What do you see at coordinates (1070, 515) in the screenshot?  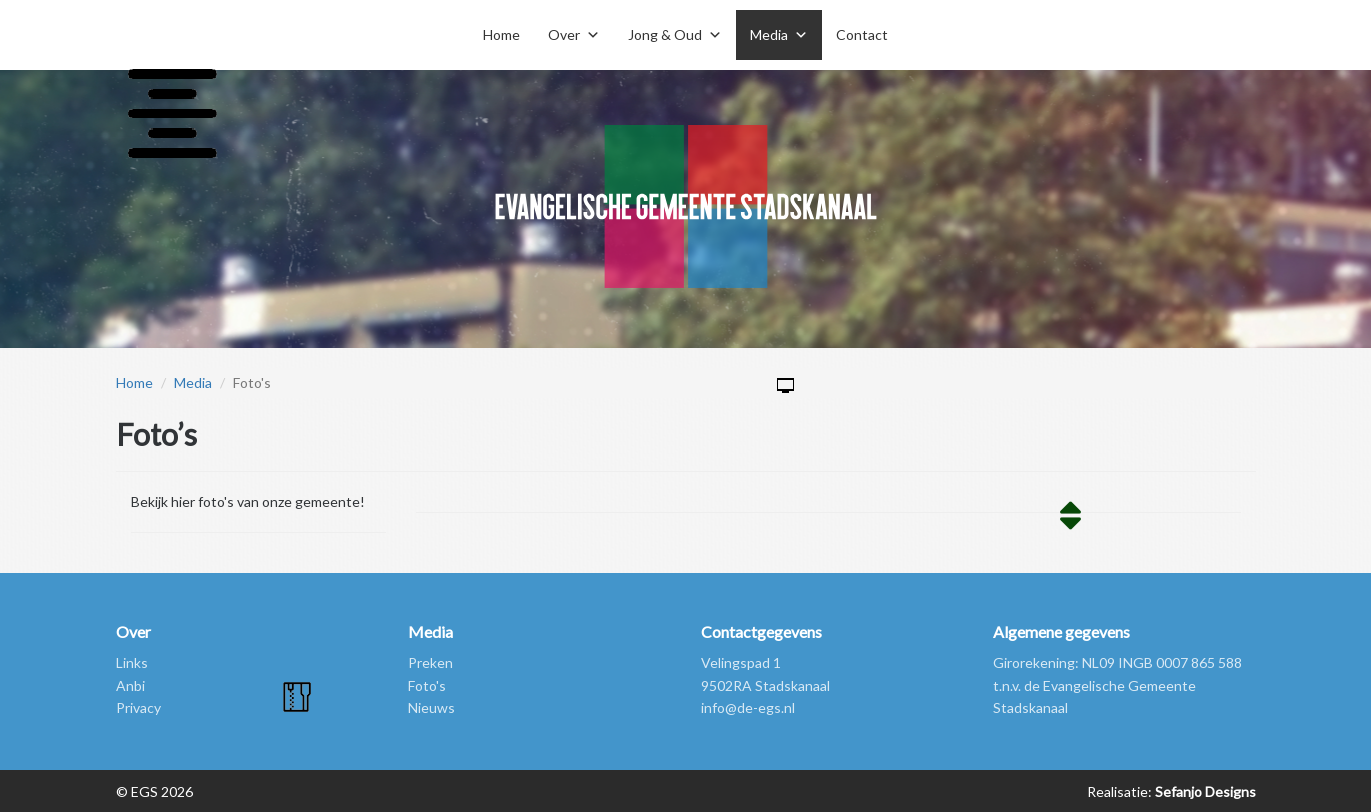 I see `sort items in no particular order` at bounding box center [1070, 515].